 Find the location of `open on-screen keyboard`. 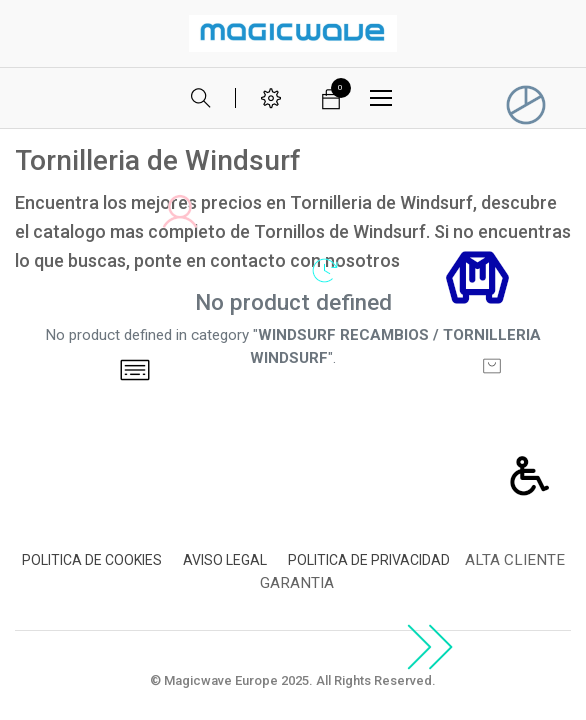

open on-screen keyboard is located at coordinates (135, 370).